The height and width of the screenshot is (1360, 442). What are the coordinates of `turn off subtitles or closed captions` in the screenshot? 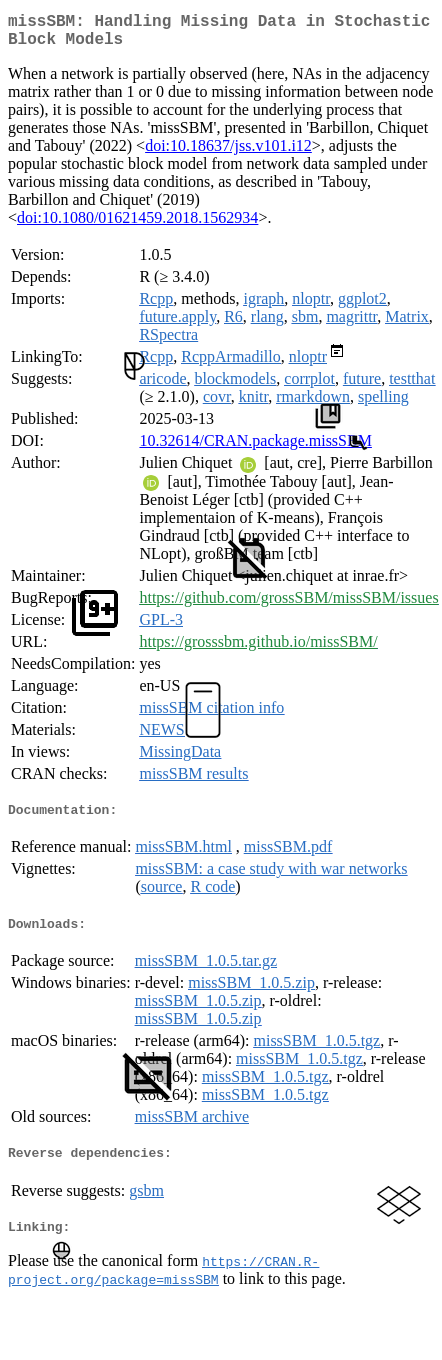 It's located at (148, 1075).